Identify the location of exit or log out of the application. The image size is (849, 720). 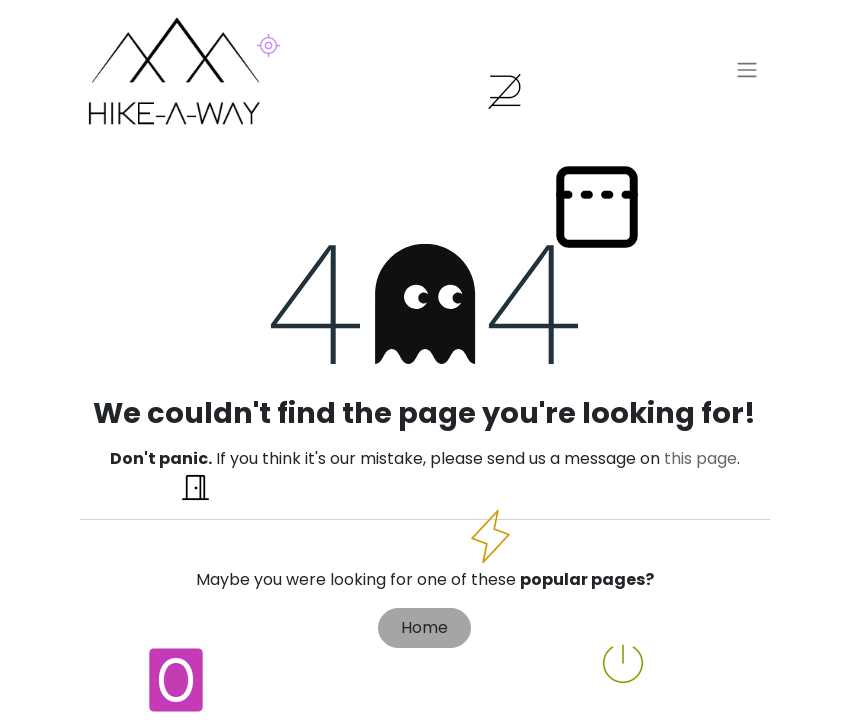
(195, 487).